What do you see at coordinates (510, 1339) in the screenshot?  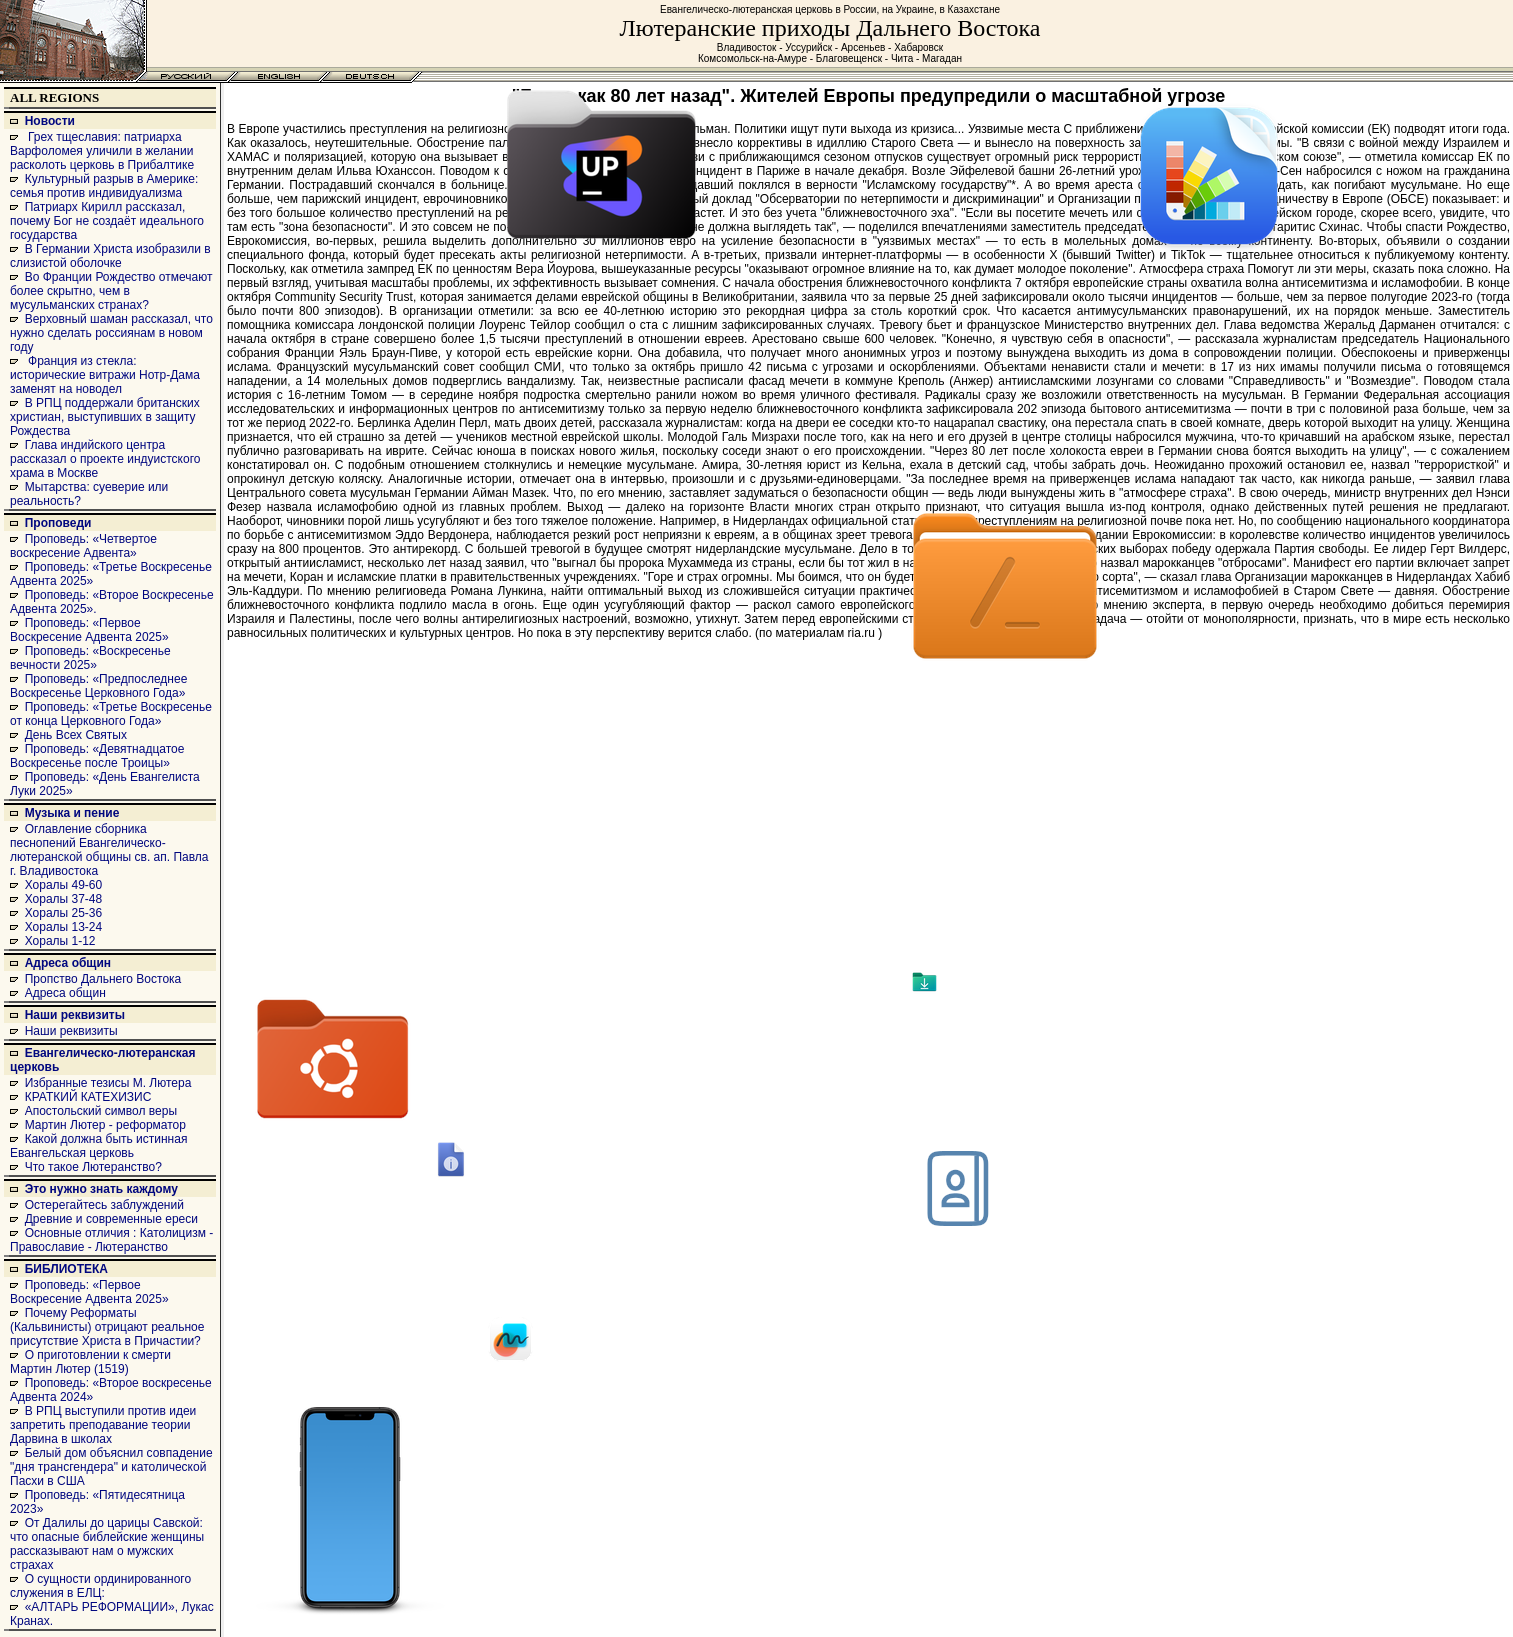 I see `open freeform app for brainstorming and sketching` at bounding box center [510, 1339].